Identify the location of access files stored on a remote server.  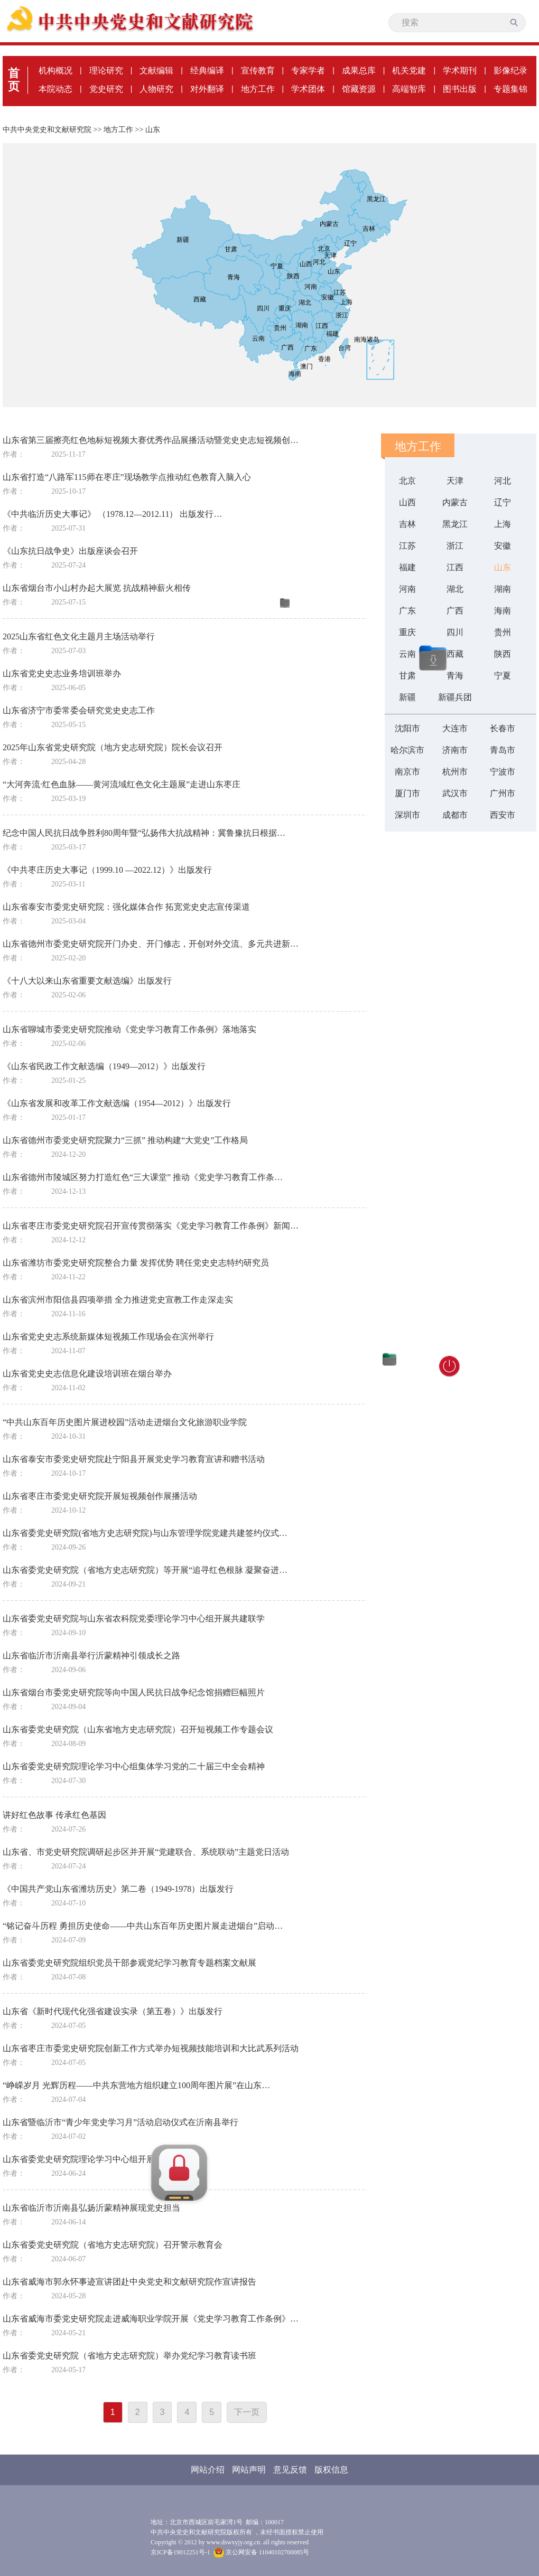
(285, 603).